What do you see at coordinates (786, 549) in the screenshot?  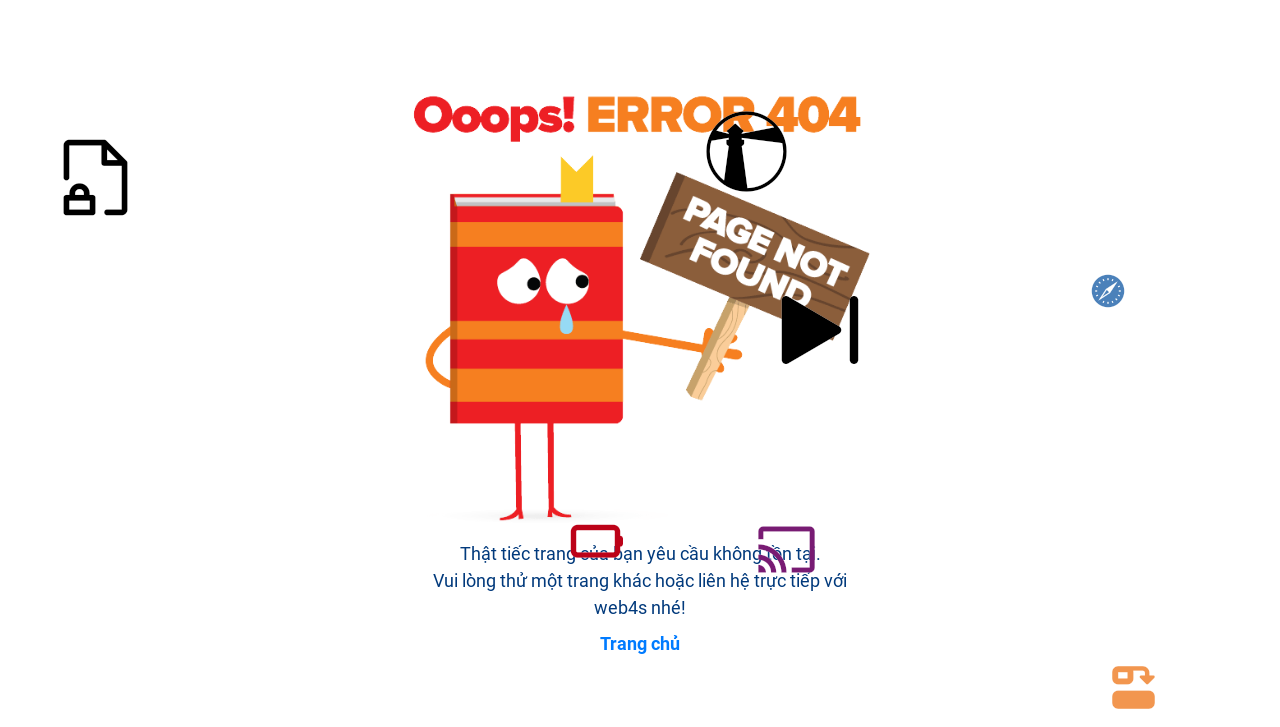 I see `cast media to a chromecast device` at bounding box center [786, 549].